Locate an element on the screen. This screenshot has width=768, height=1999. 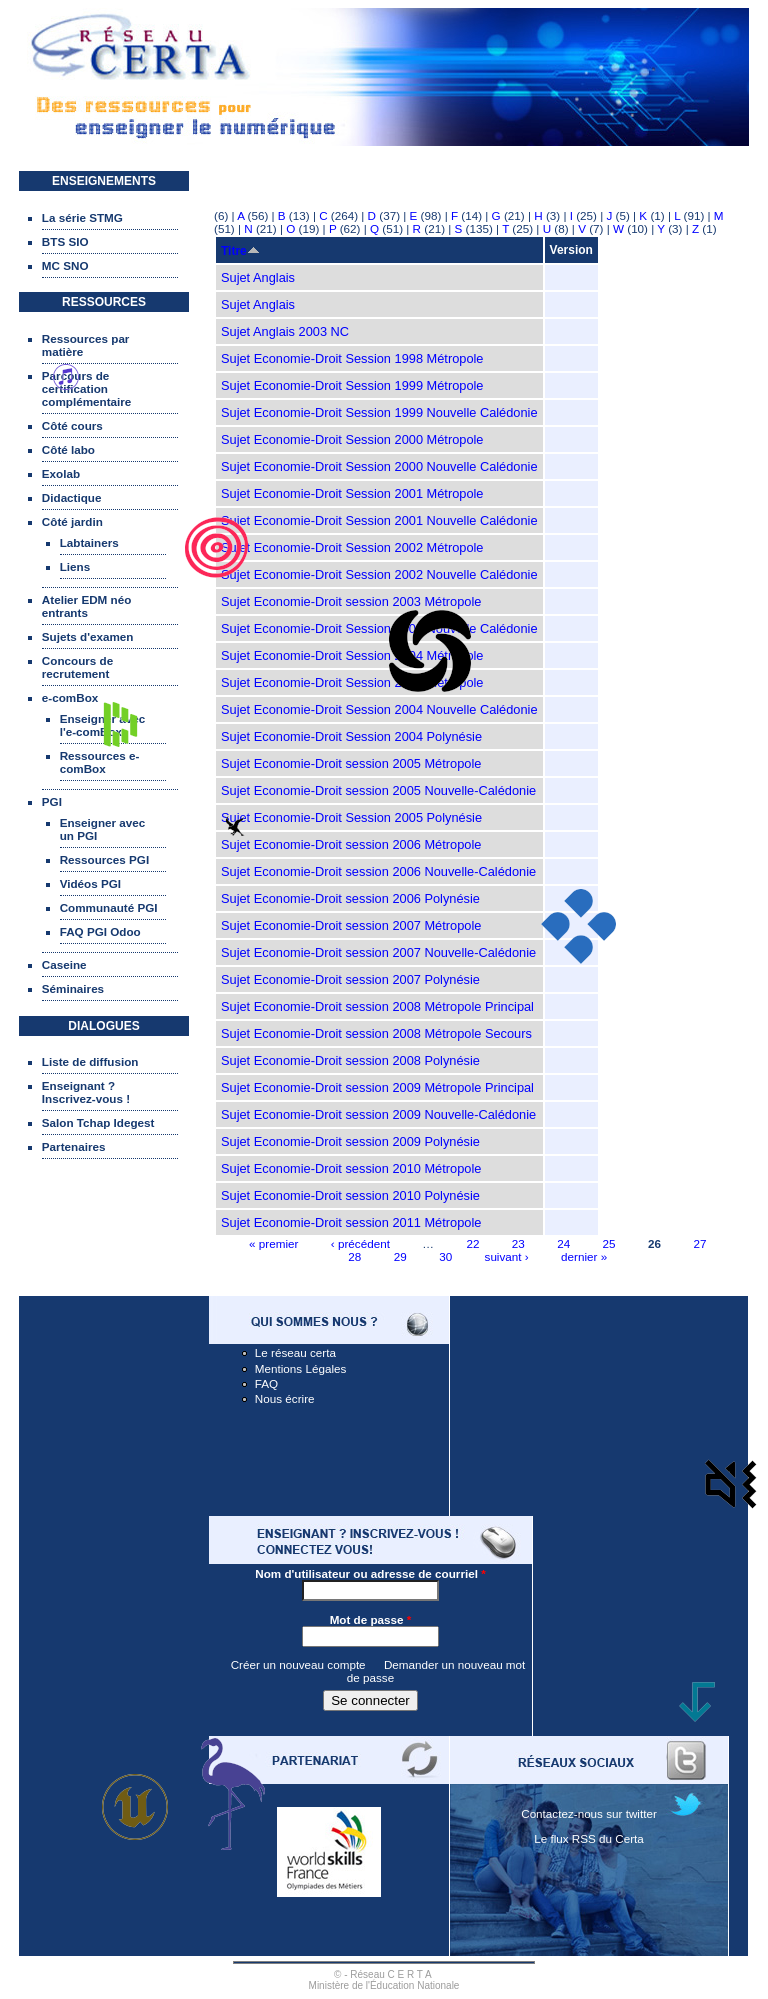
navigate back and down in a menu hierarchy is located at coordinates (697, 1699).